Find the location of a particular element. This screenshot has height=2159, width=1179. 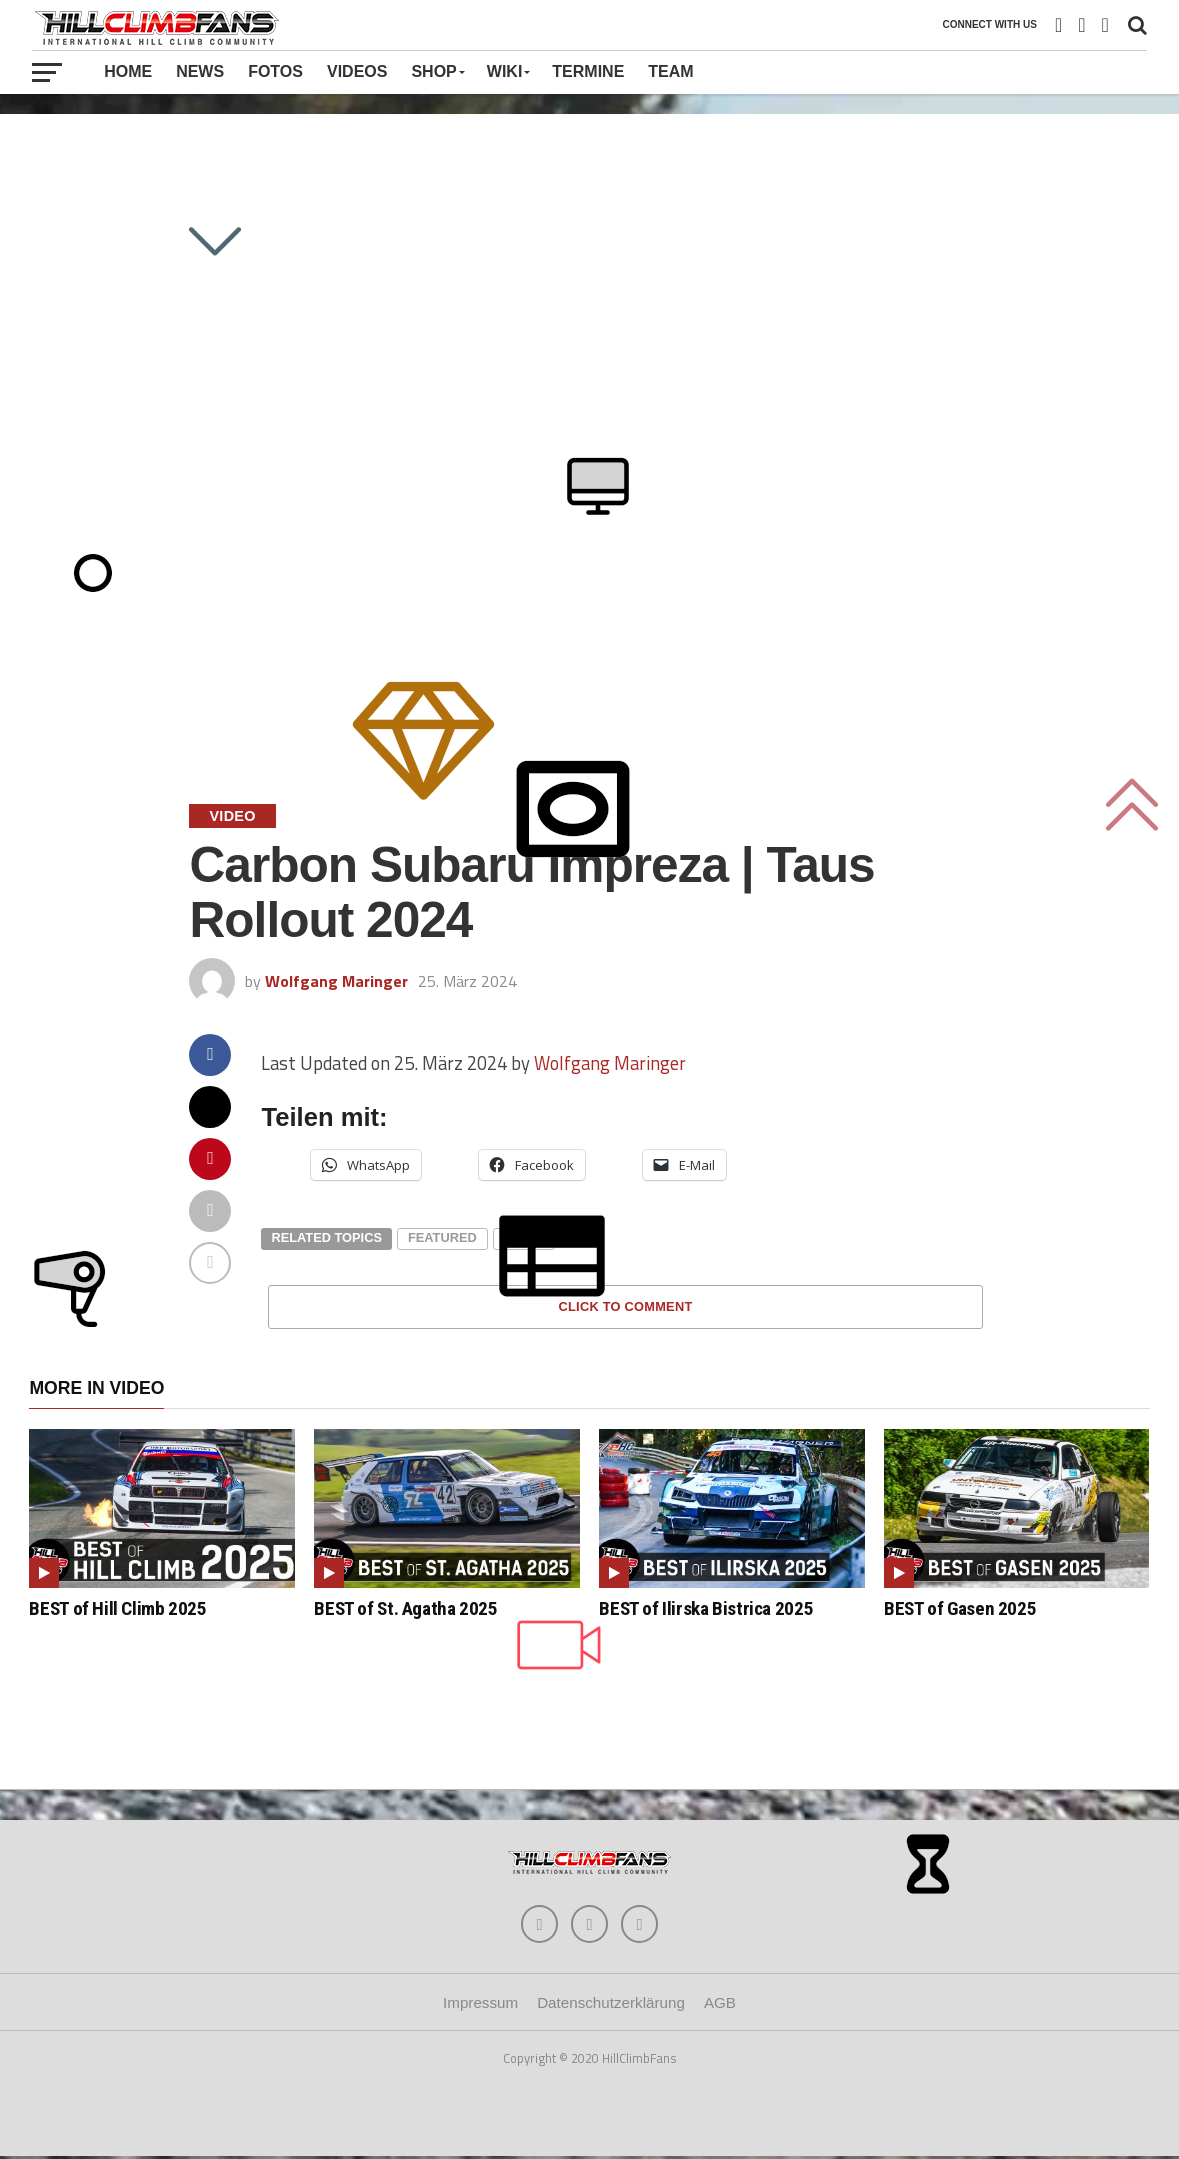

indicates an unselected or inactive radio button option is located at coordinates (93, 573).